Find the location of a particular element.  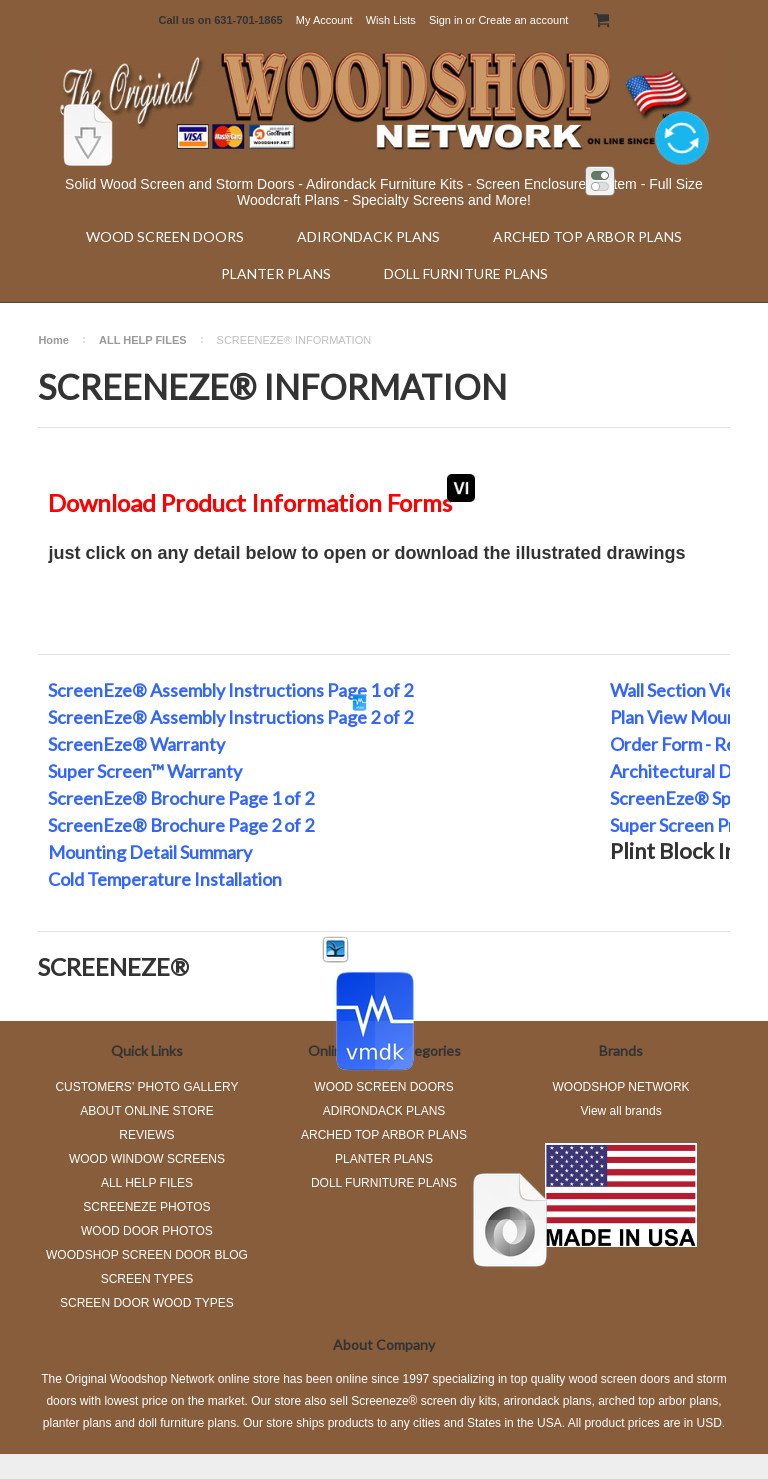

install file or package is located at coordinates (88, 135).